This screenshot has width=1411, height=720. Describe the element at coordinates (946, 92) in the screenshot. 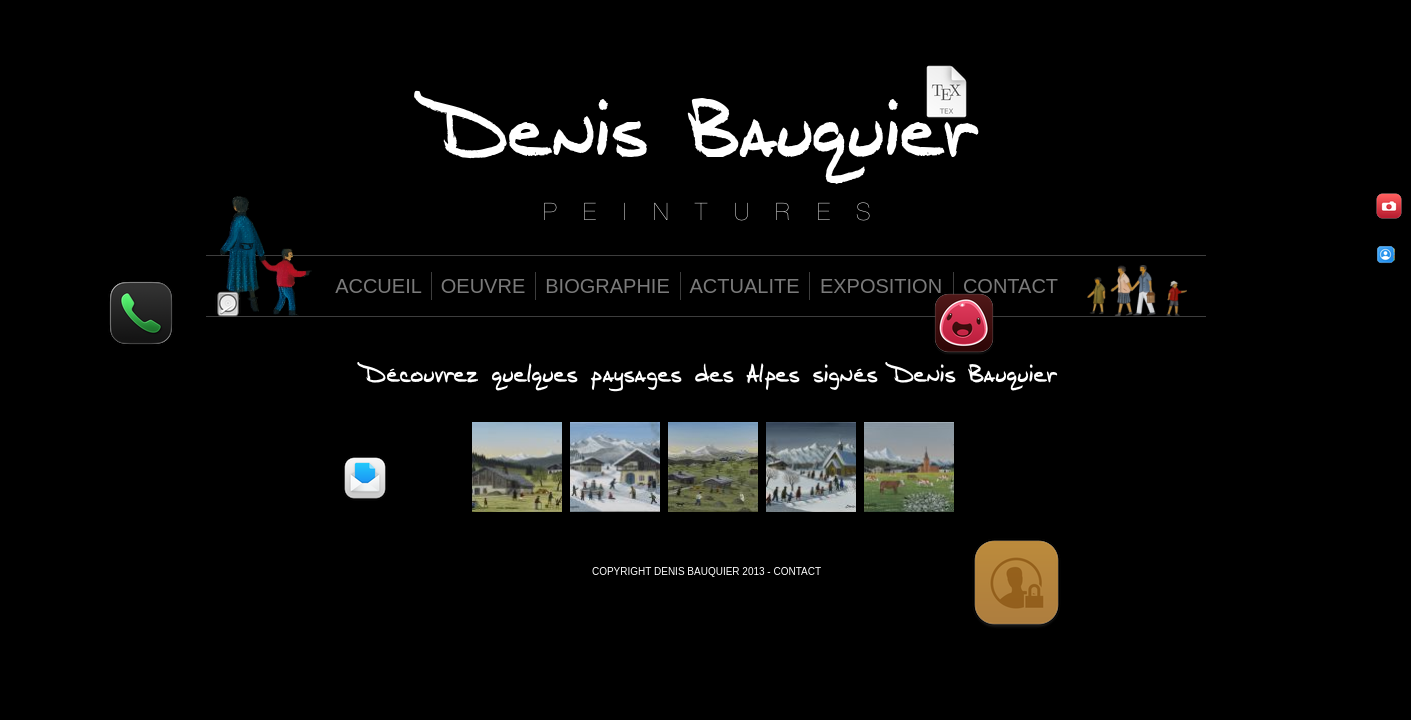

I see `open a LaTeX document file` at that location.